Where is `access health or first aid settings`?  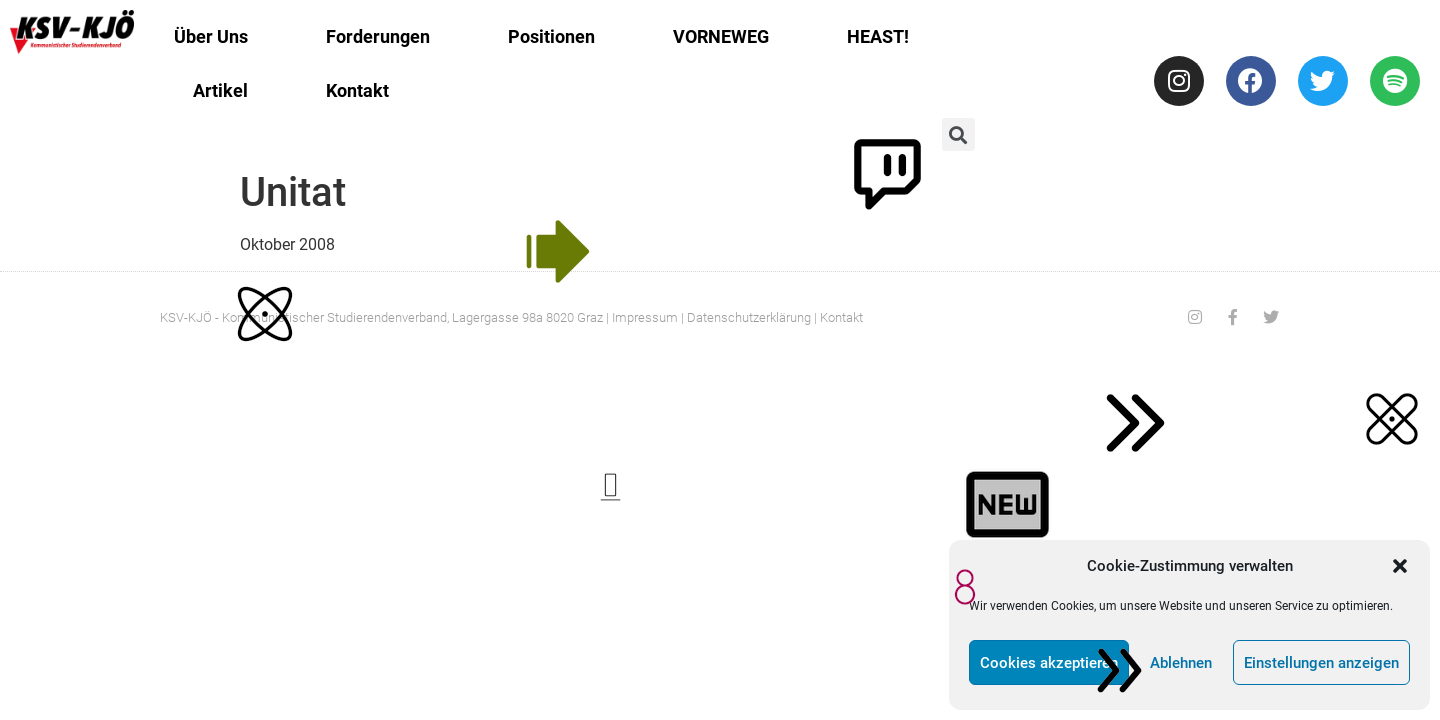
access health or first aid settings is located at coordinates (1392, 419).